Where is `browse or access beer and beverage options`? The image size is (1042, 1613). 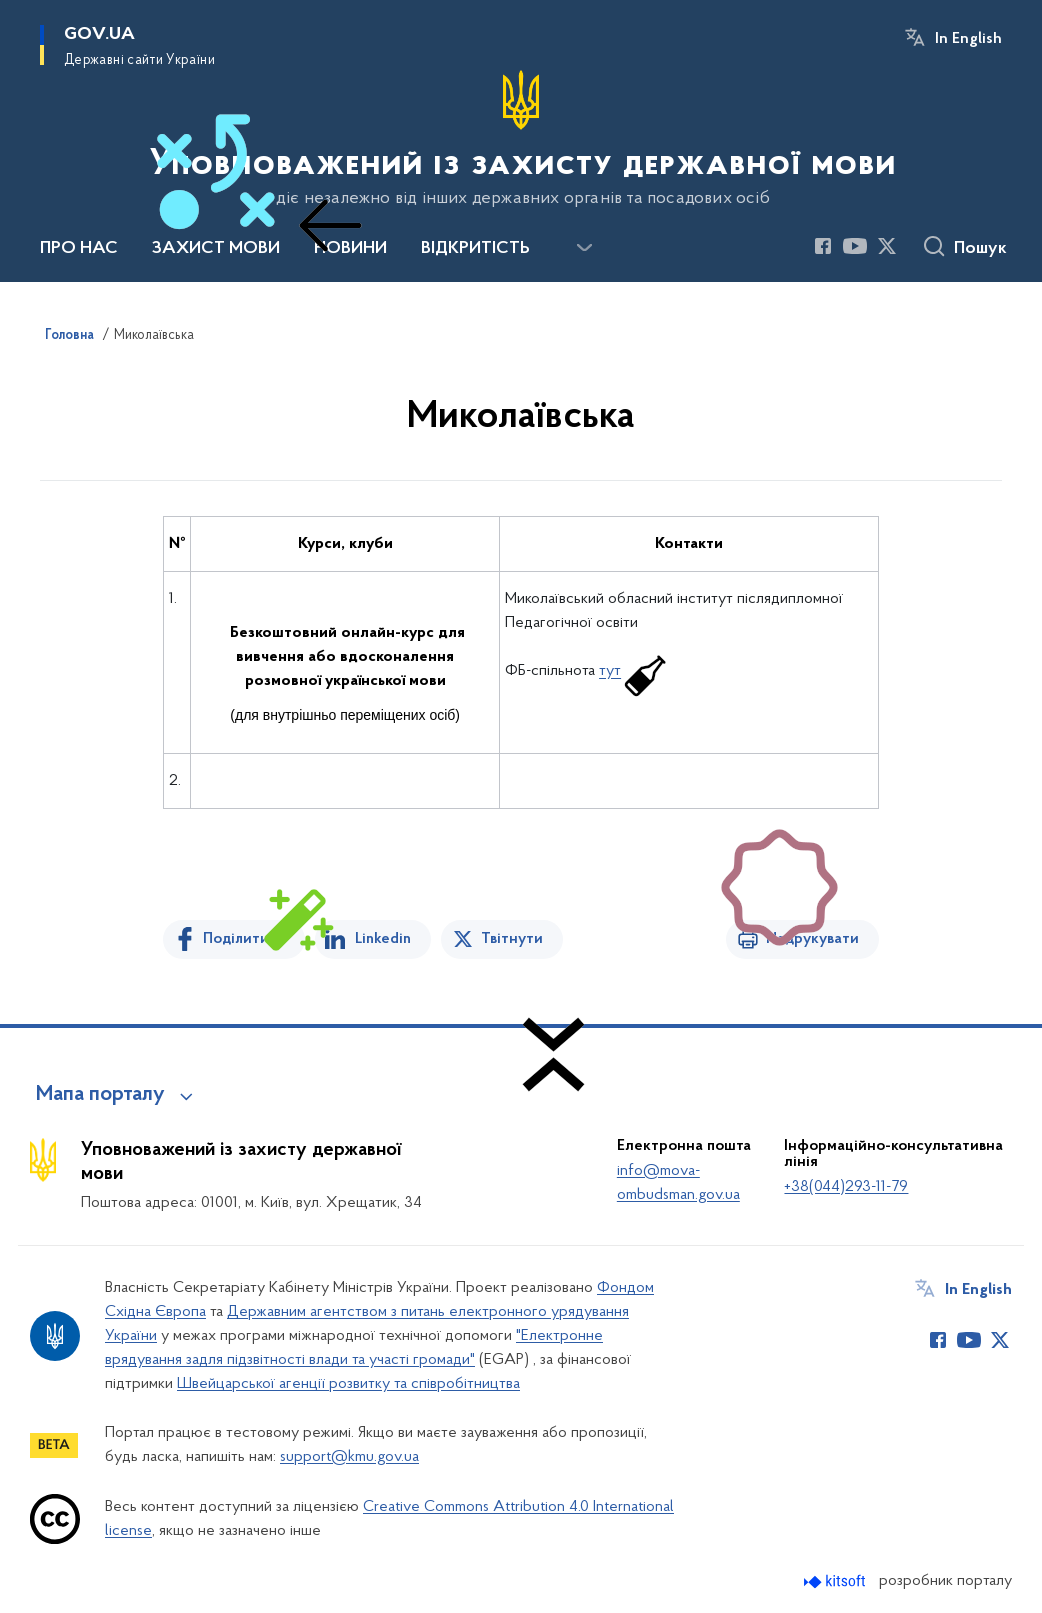
browse or access beer and beverage options is located at coordinates (644, 676).